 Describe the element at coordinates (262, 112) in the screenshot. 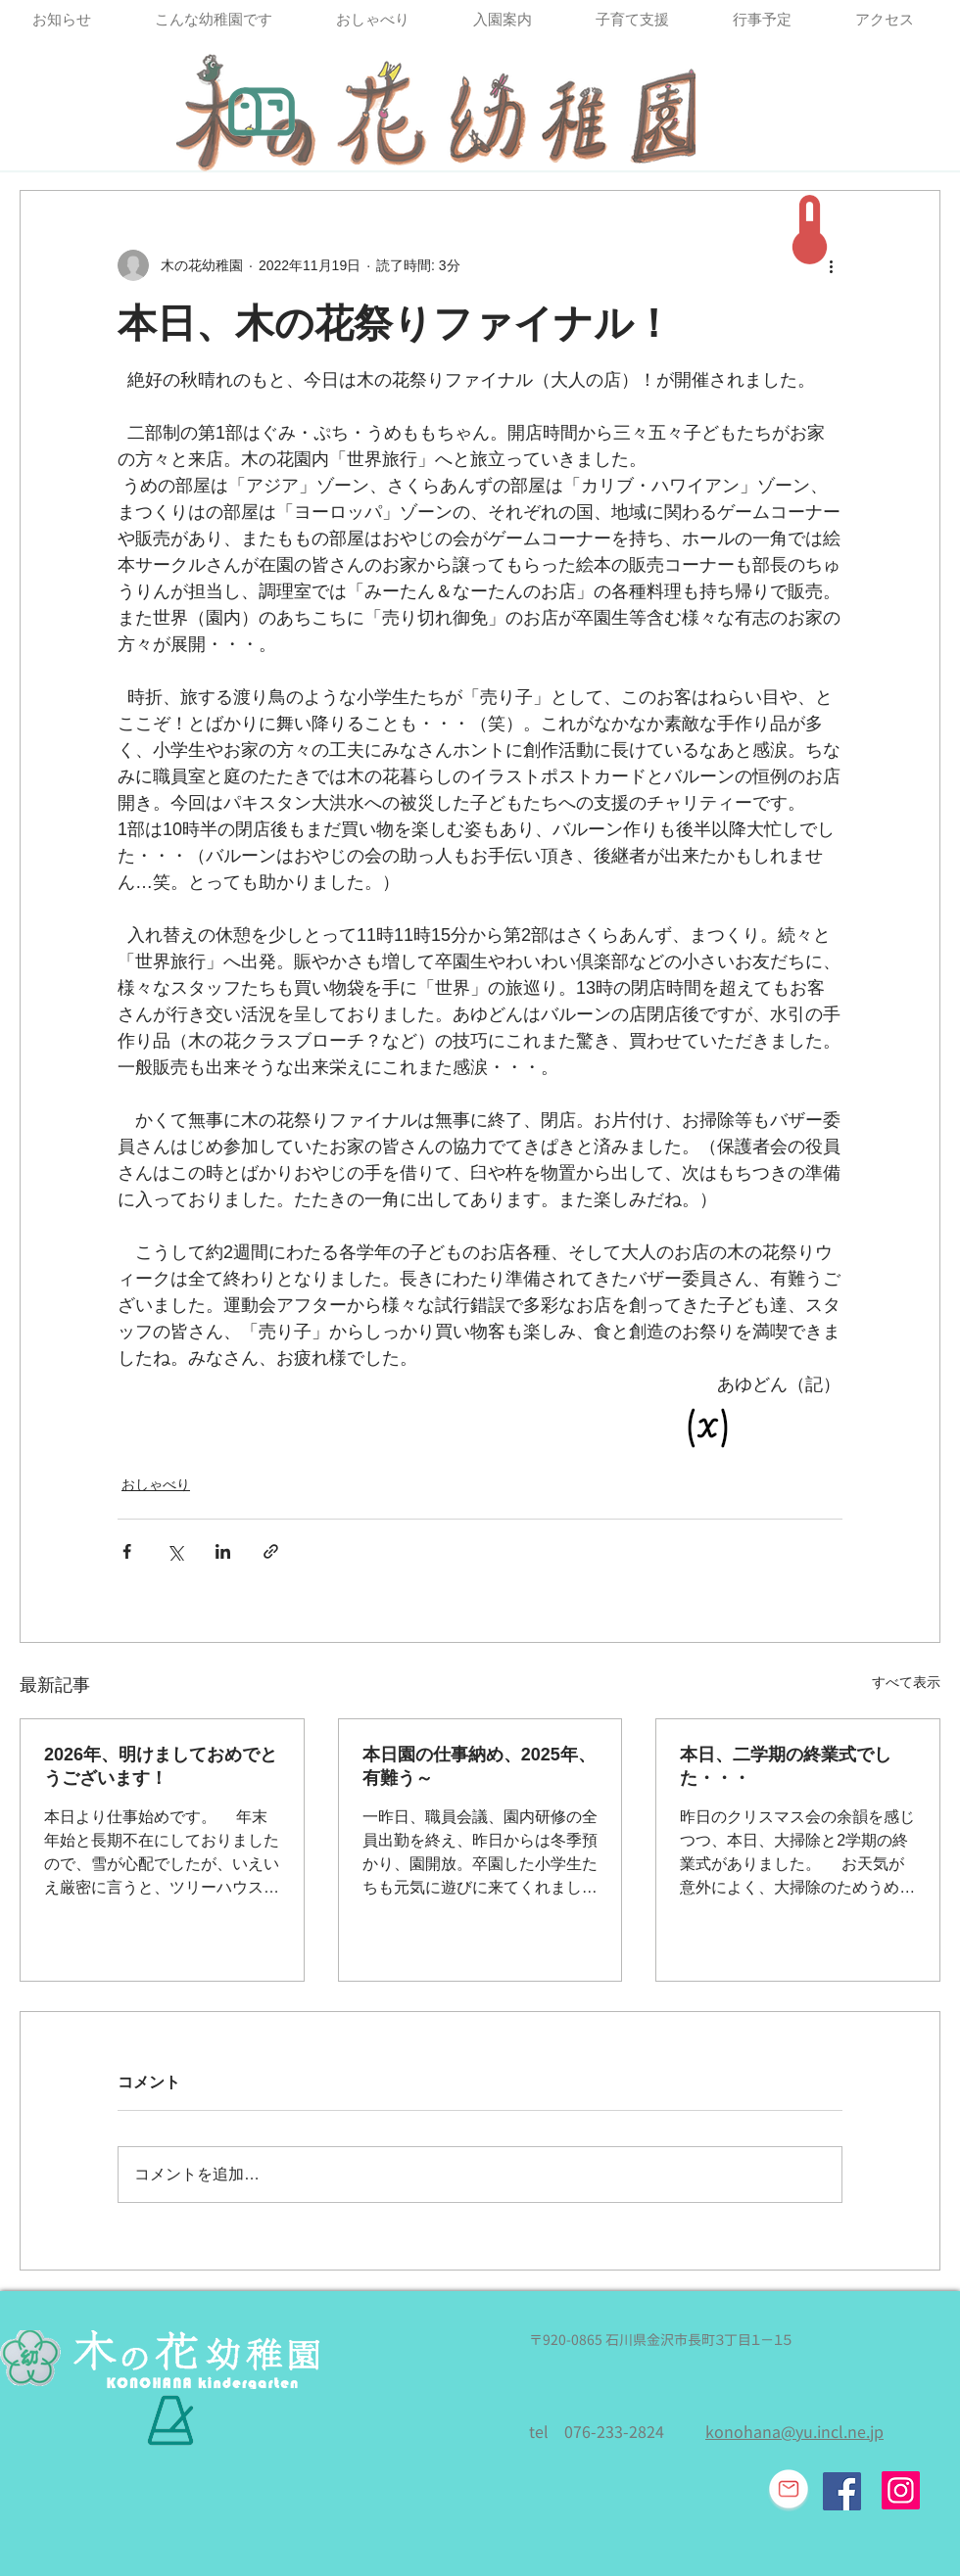

I see `access your mailbox or inbox` at that location.